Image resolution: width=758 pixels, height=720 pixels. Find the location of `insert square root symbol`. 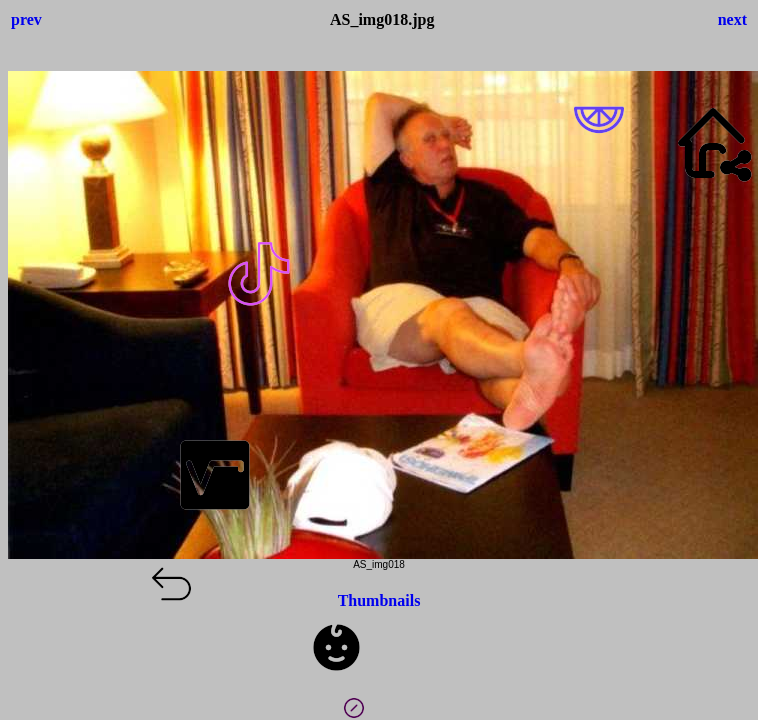

insert square root symbol is located at coordinates (215, 475).